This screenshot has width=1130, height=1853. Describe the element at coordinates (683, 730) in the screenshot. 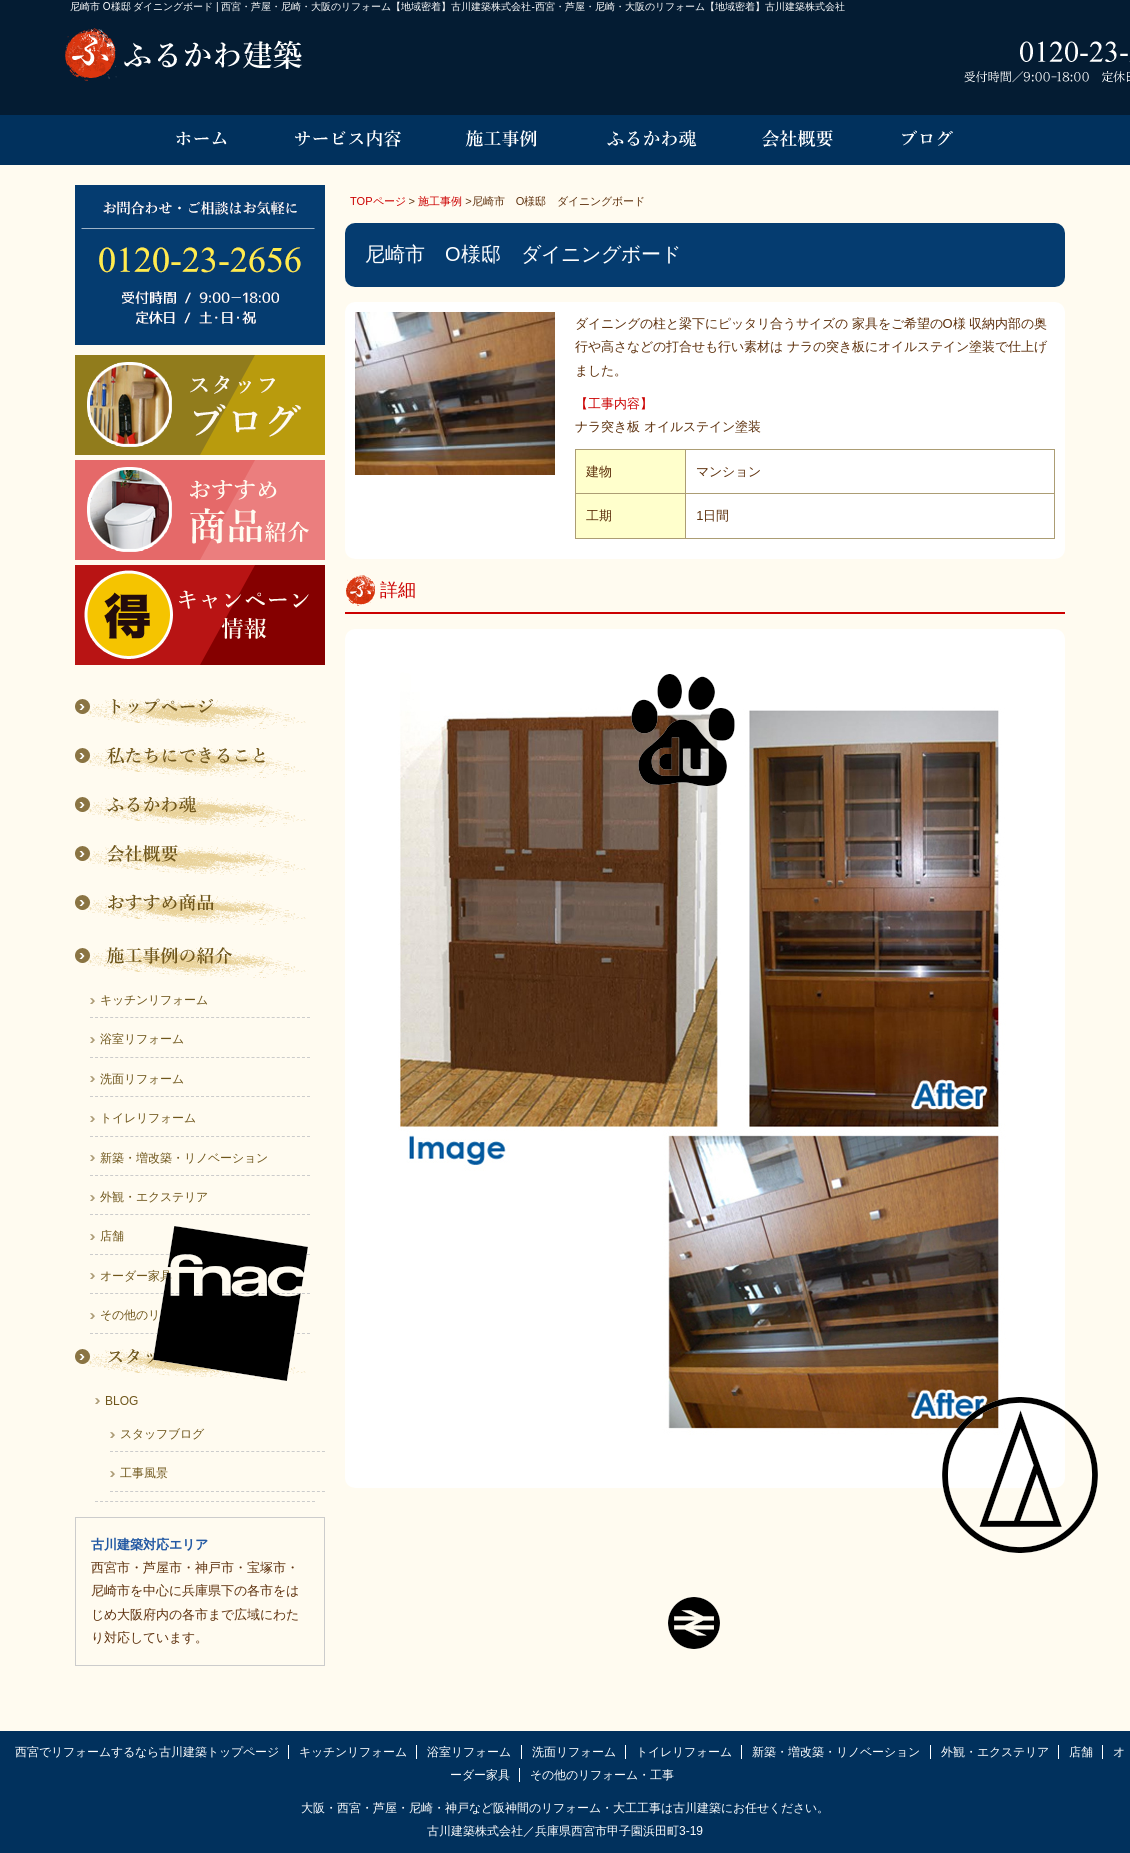

I see `open Baidu search engine` at that location.